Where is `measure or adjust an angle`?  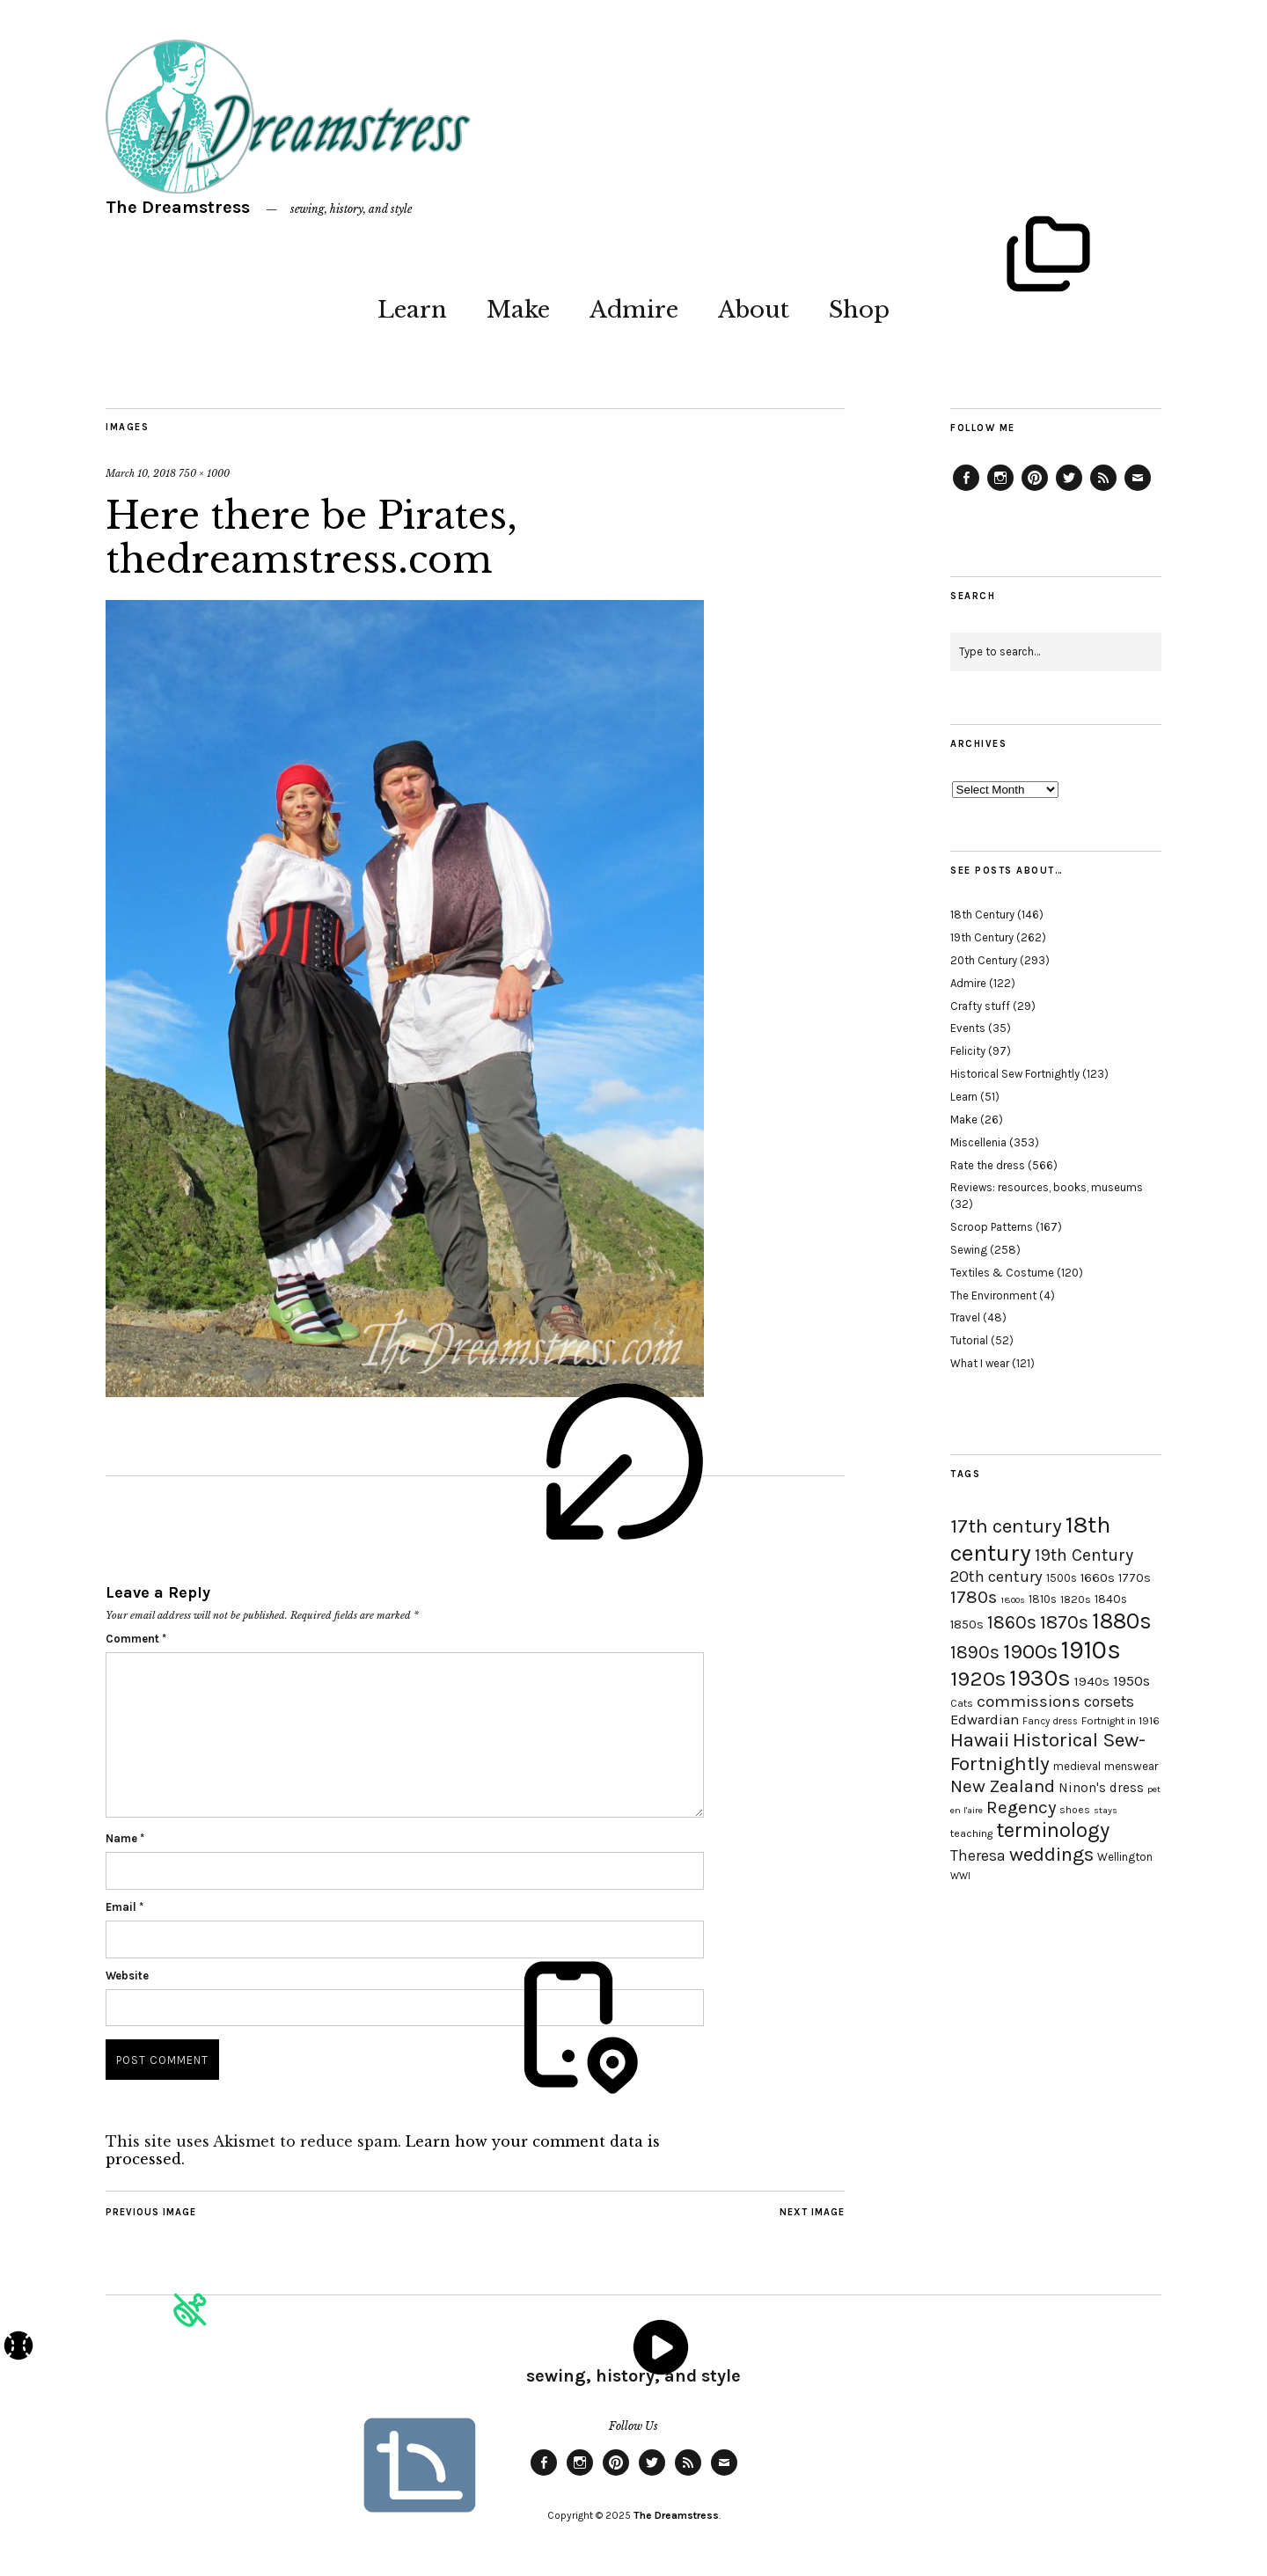 measure or adjust an angle is located at coordinates (420, 2465).